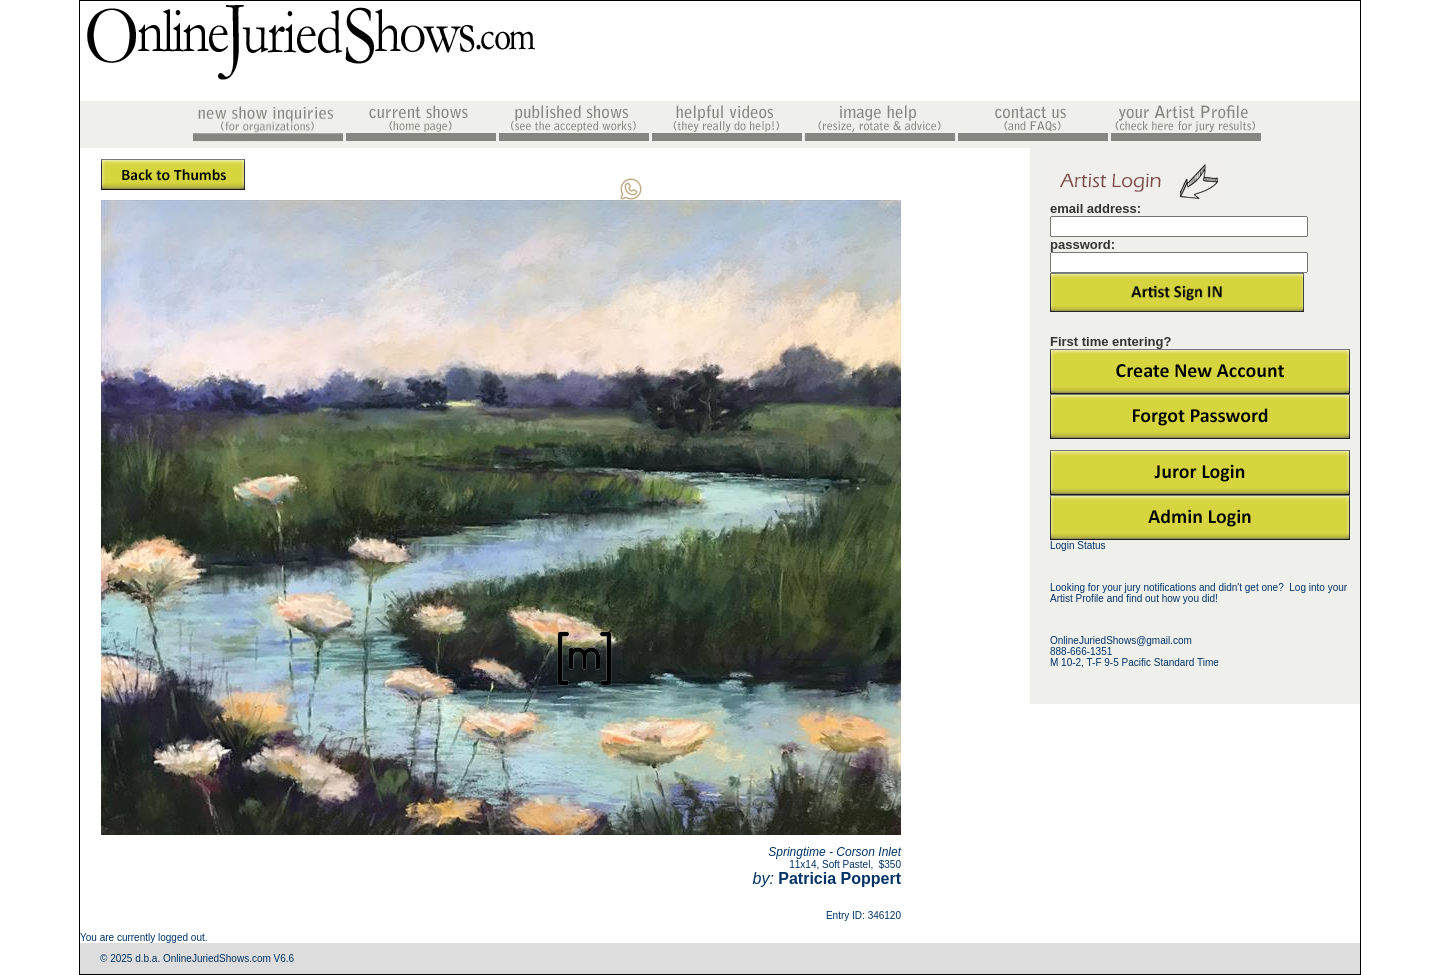 This screenshot has height=975, width=1440. I want to click on open whatsapp messaging app, so click(631, 189).